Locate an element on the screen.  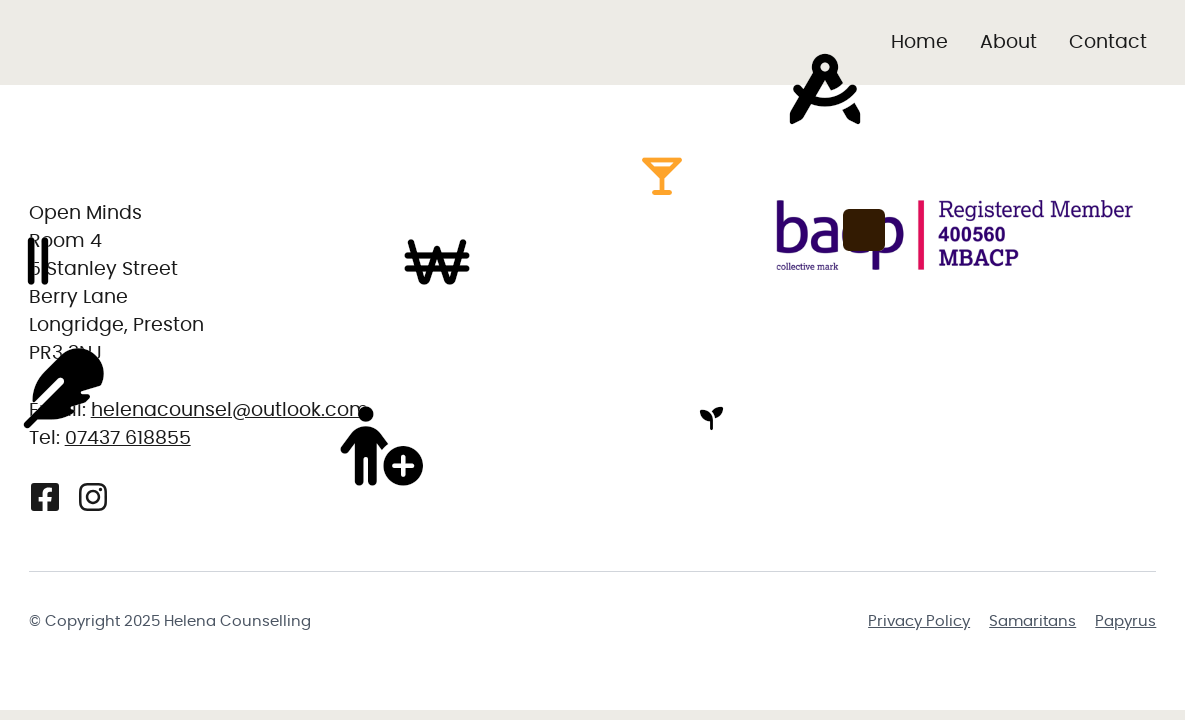
indicates Korean won currency is located at coordinates (437, 262).